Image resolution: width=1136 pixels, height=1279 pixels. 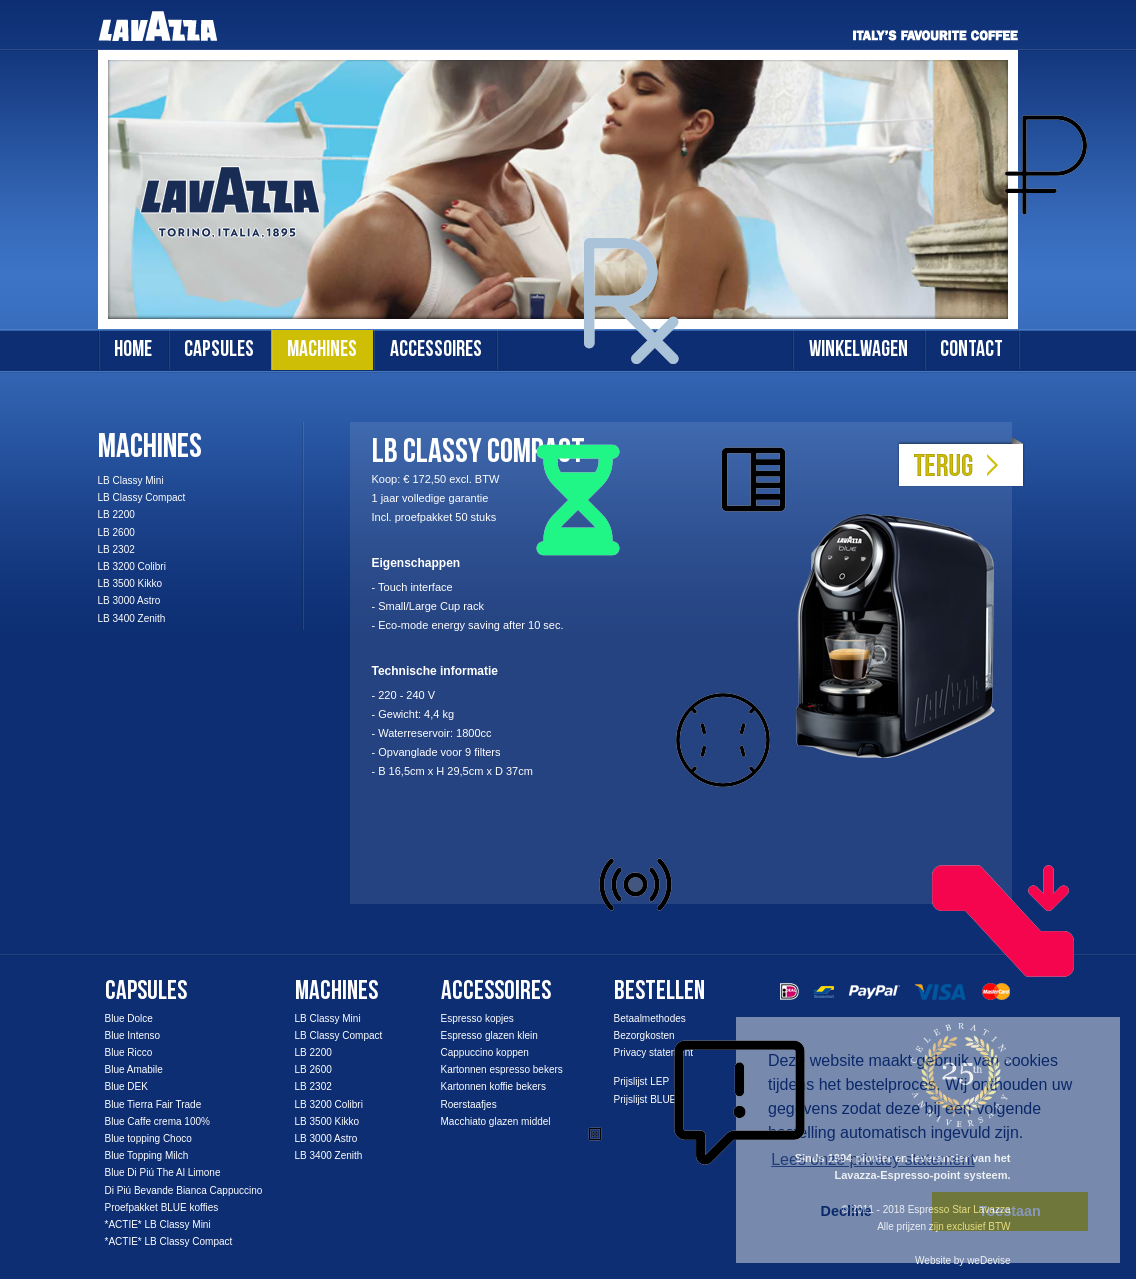 What do you see at coordinates (635, 884) in the screenshot?
I see `start a live broadcast or stream` at bounding box center [635, 884].